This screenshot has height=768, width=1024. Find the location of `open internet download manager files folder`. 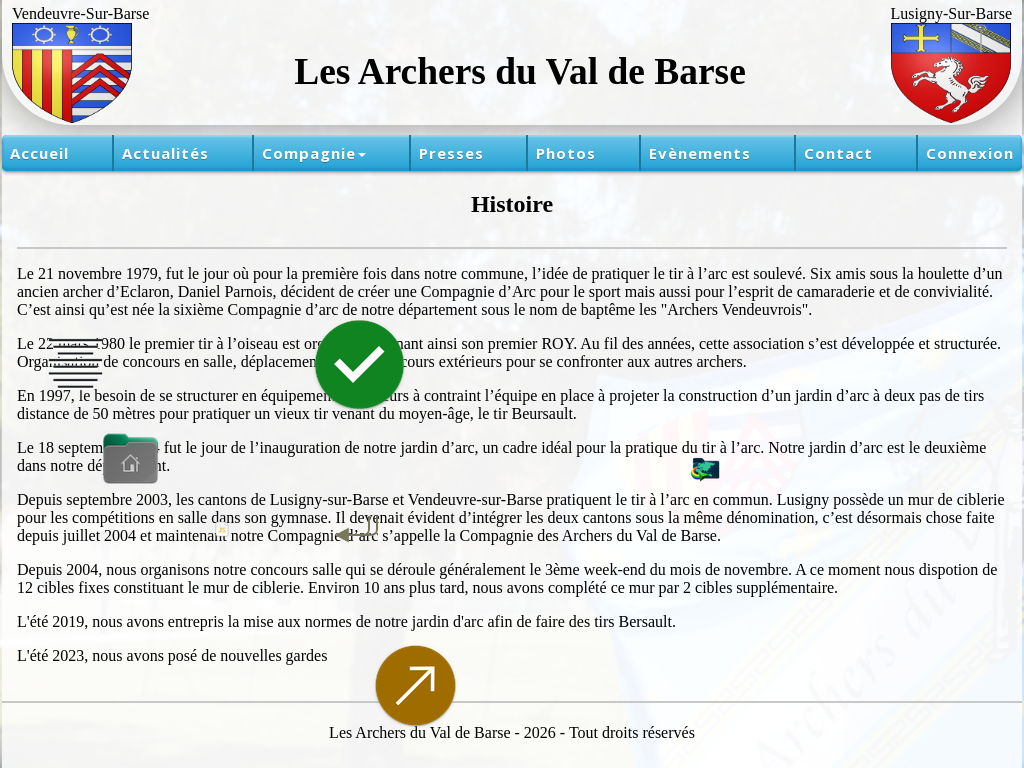

open internet download manager files folder is located at coordinates (706, 469).